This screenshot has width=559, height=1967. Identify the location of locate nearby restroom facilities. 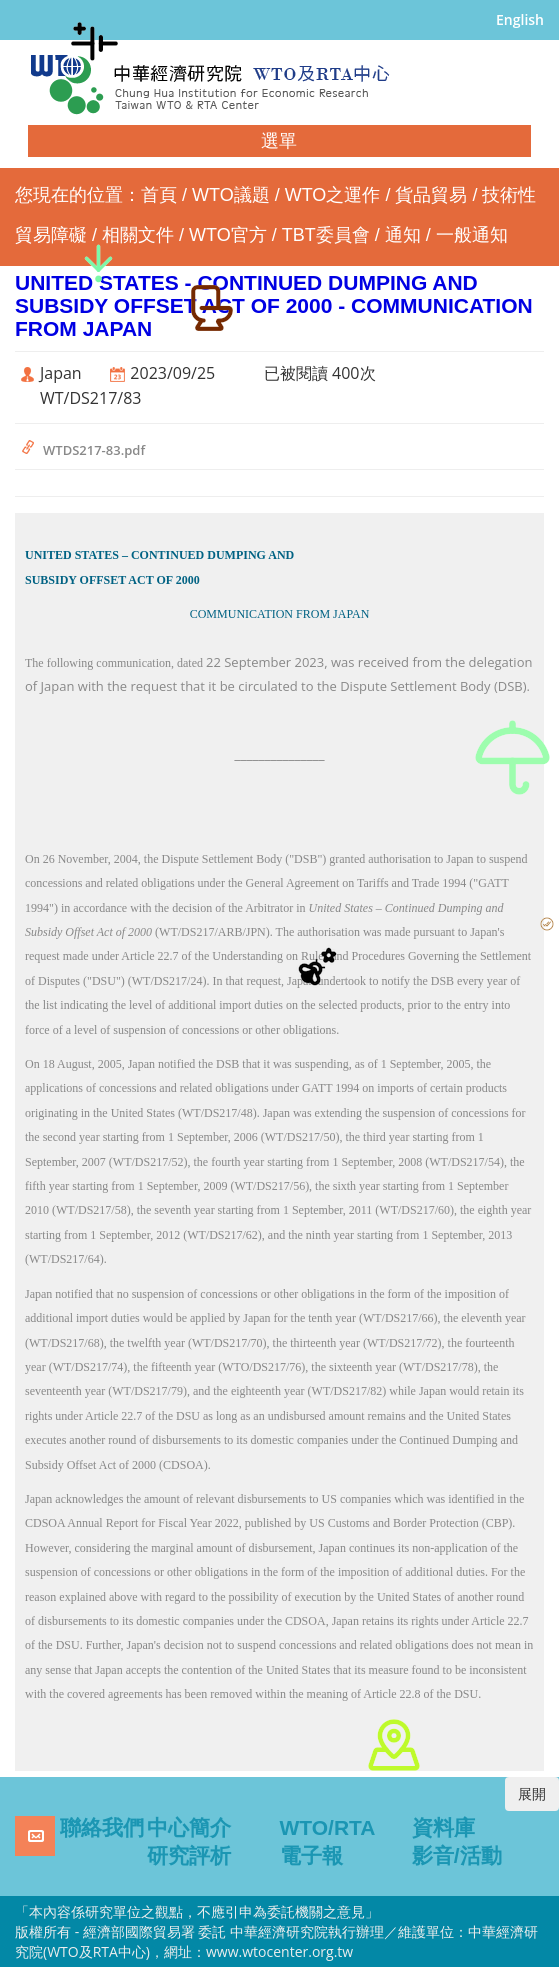
(212, 308).